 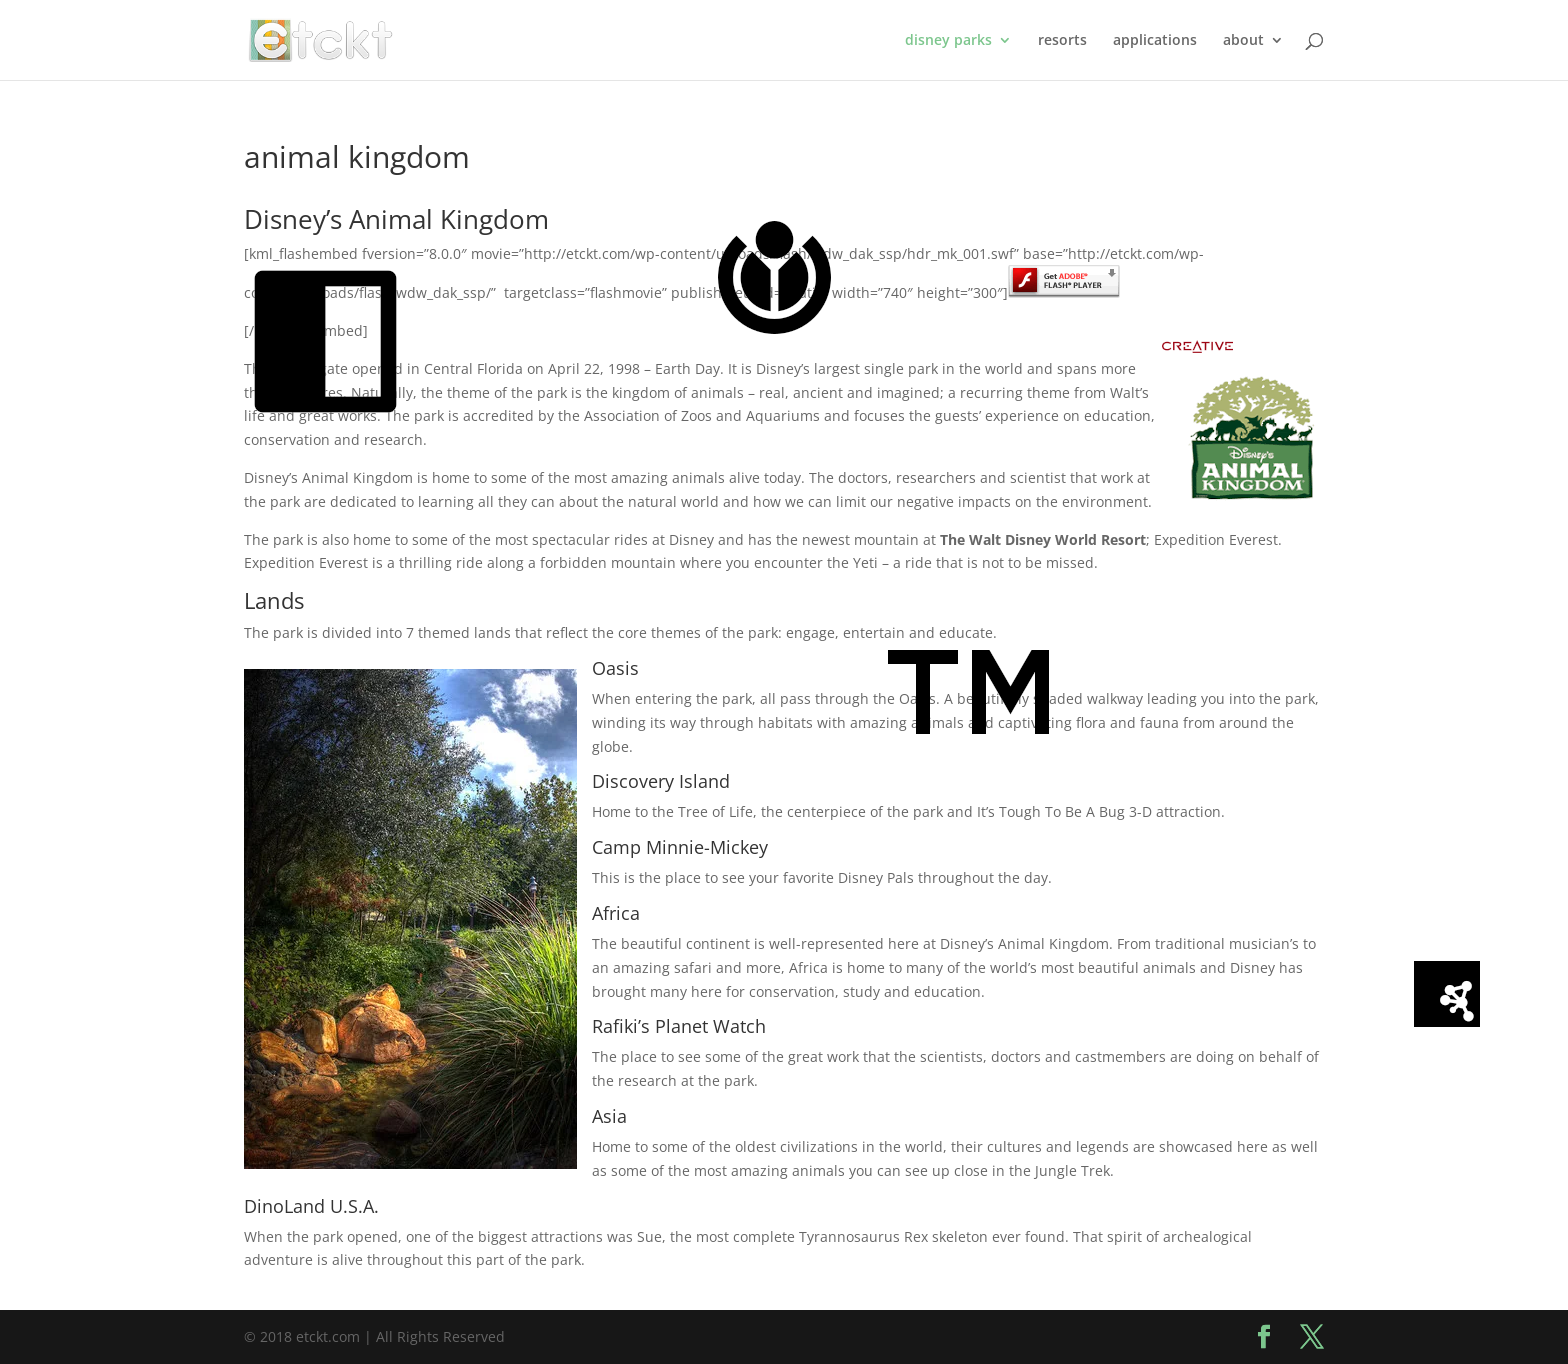 What do you see at coordinates (972, 692) in the screenshot?
I see `indicates trademarked content or branding` at bounding box center [972, 692].